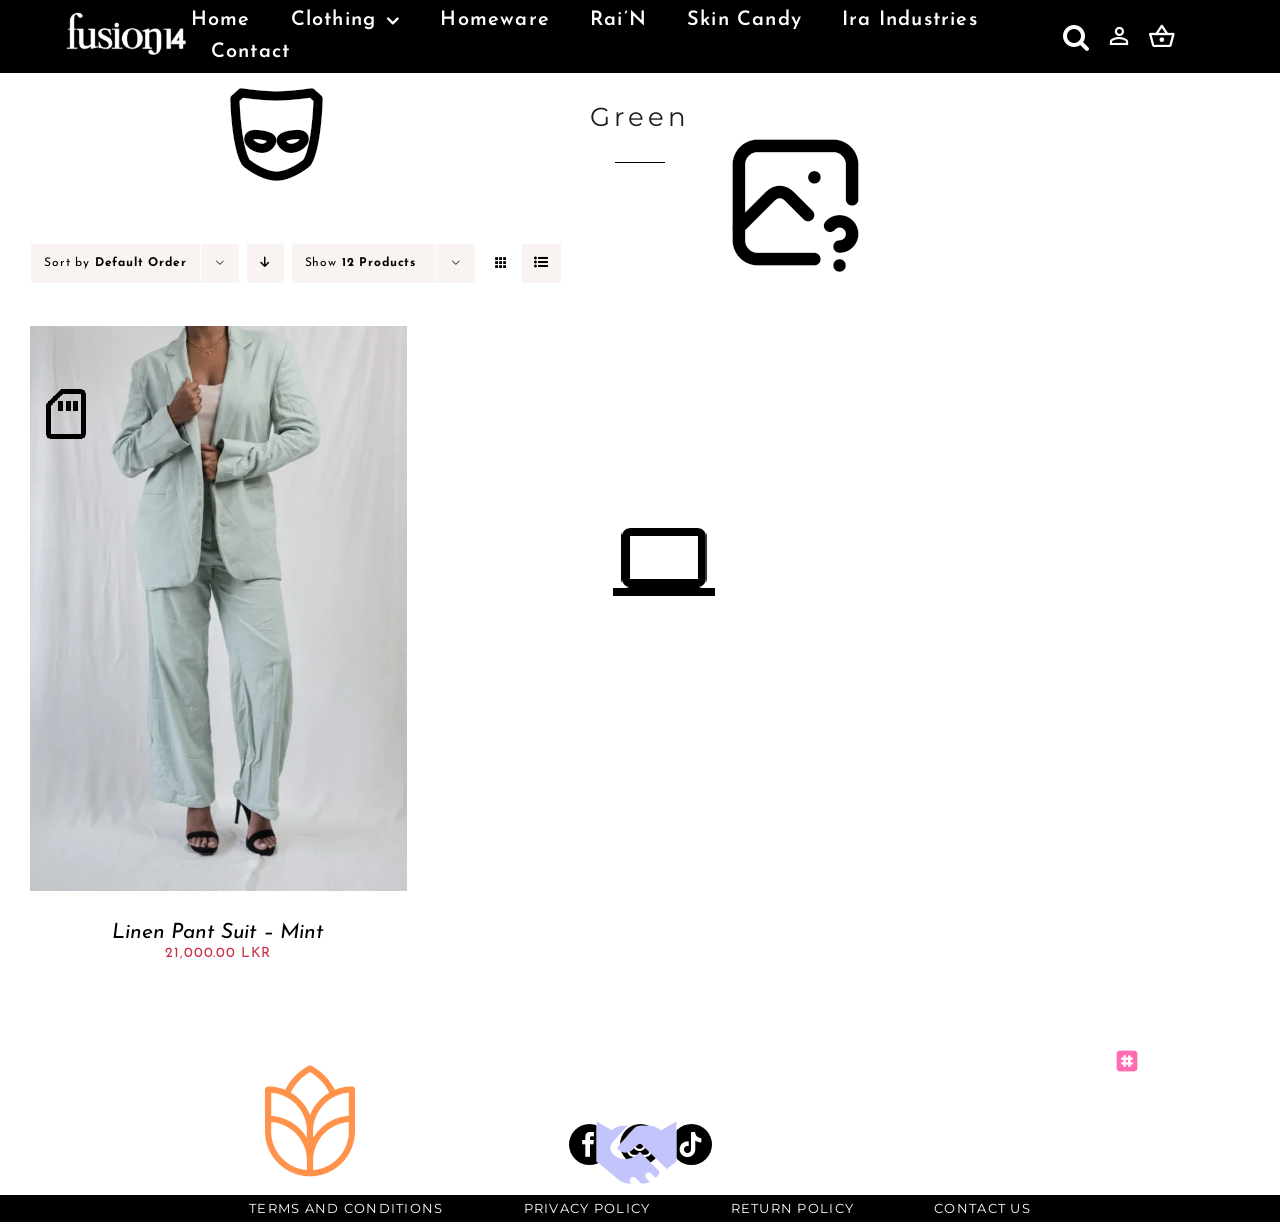  Describe the element at coordinates (310, 1123) in the screenshot. I see `filter by grain or wheat products` at that location.